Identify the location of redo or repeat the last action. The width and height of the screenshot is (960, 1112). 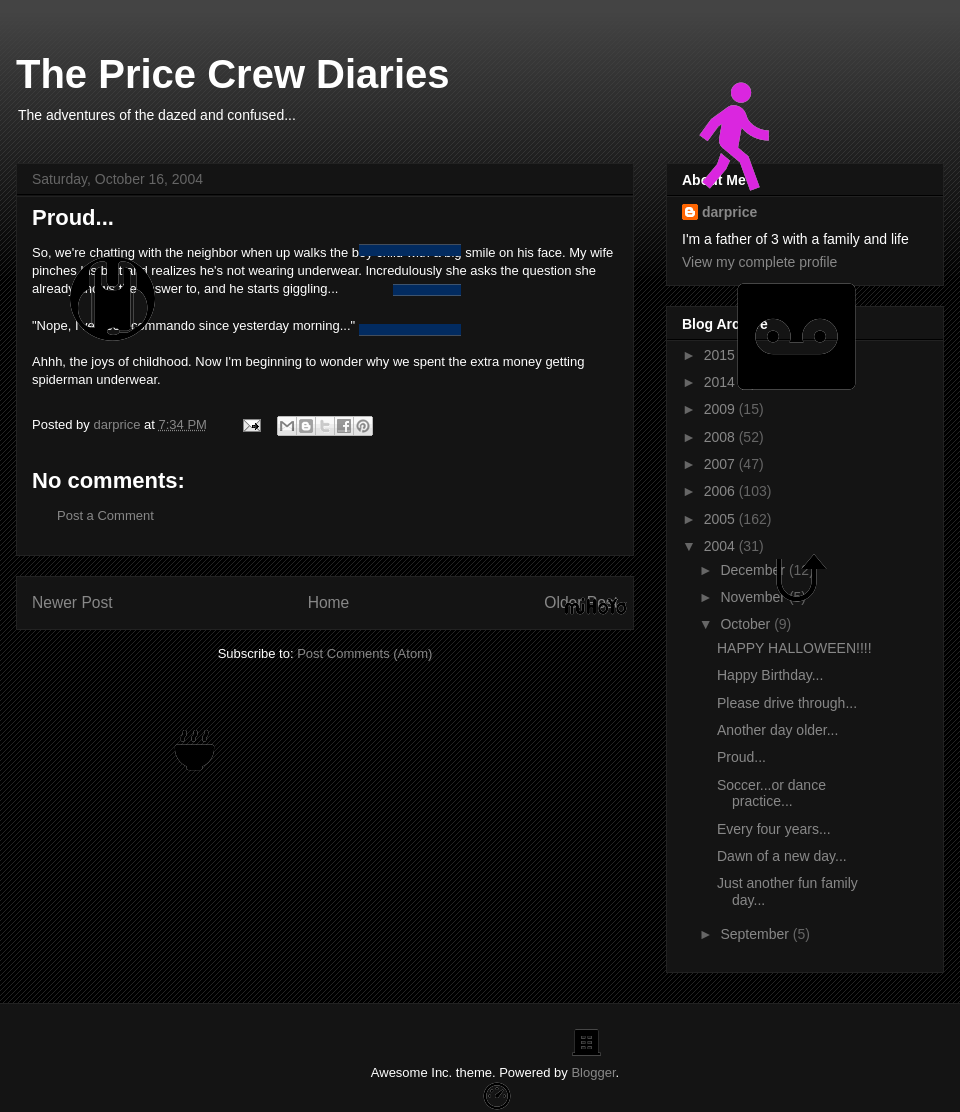
(799, 579).